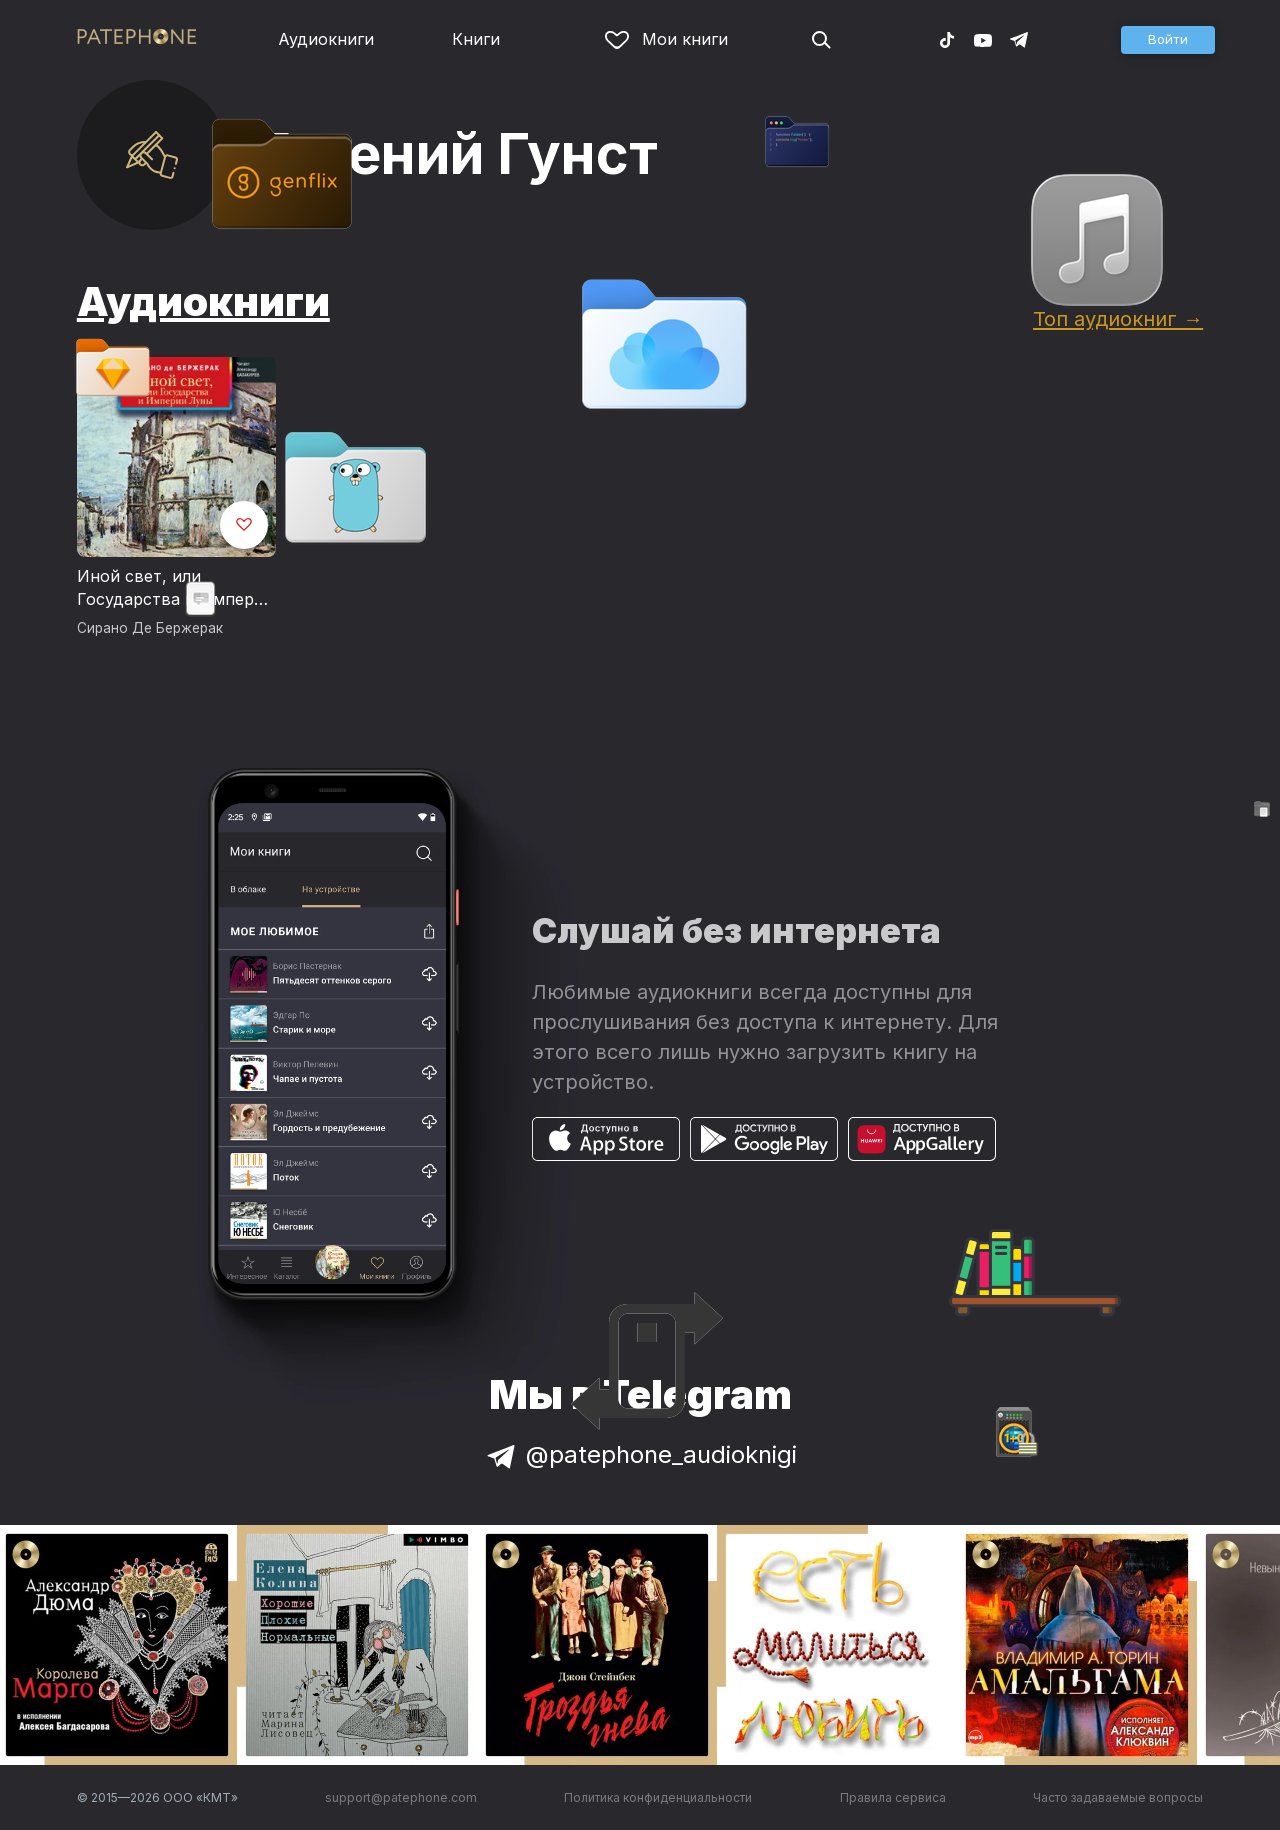  What do you see at coordinates (647, 1361) in the screenshot?
I see `configure network proxy settings` at bounding box center [647, 1361].